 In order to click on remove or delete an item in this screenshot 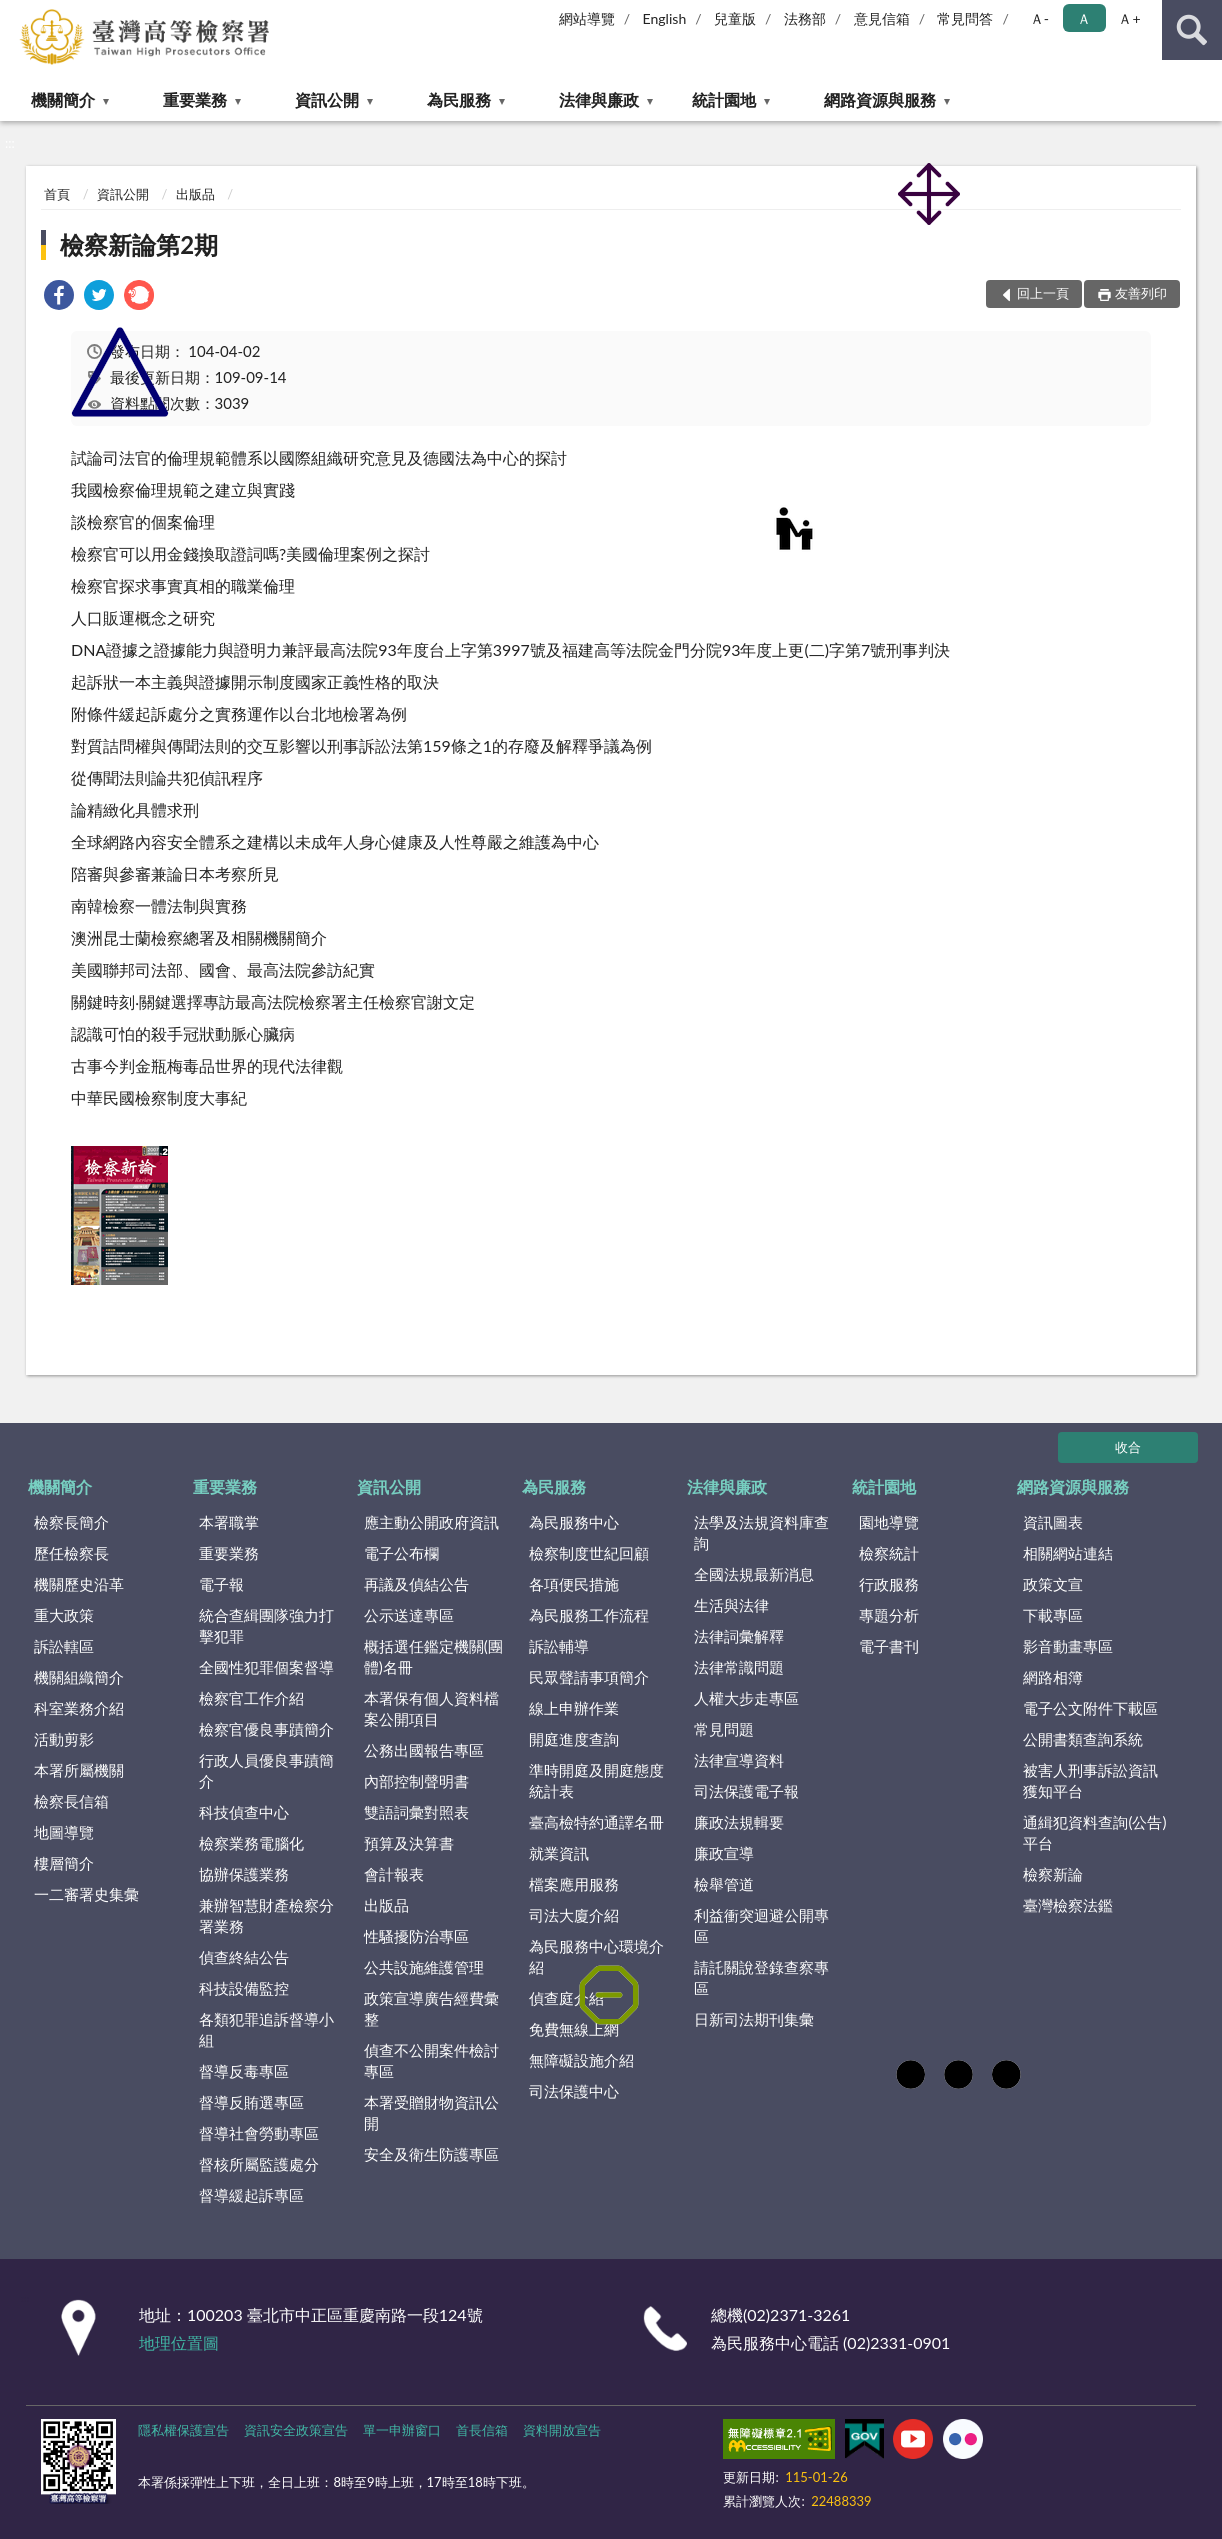, I will do `click(609, 1995)`.